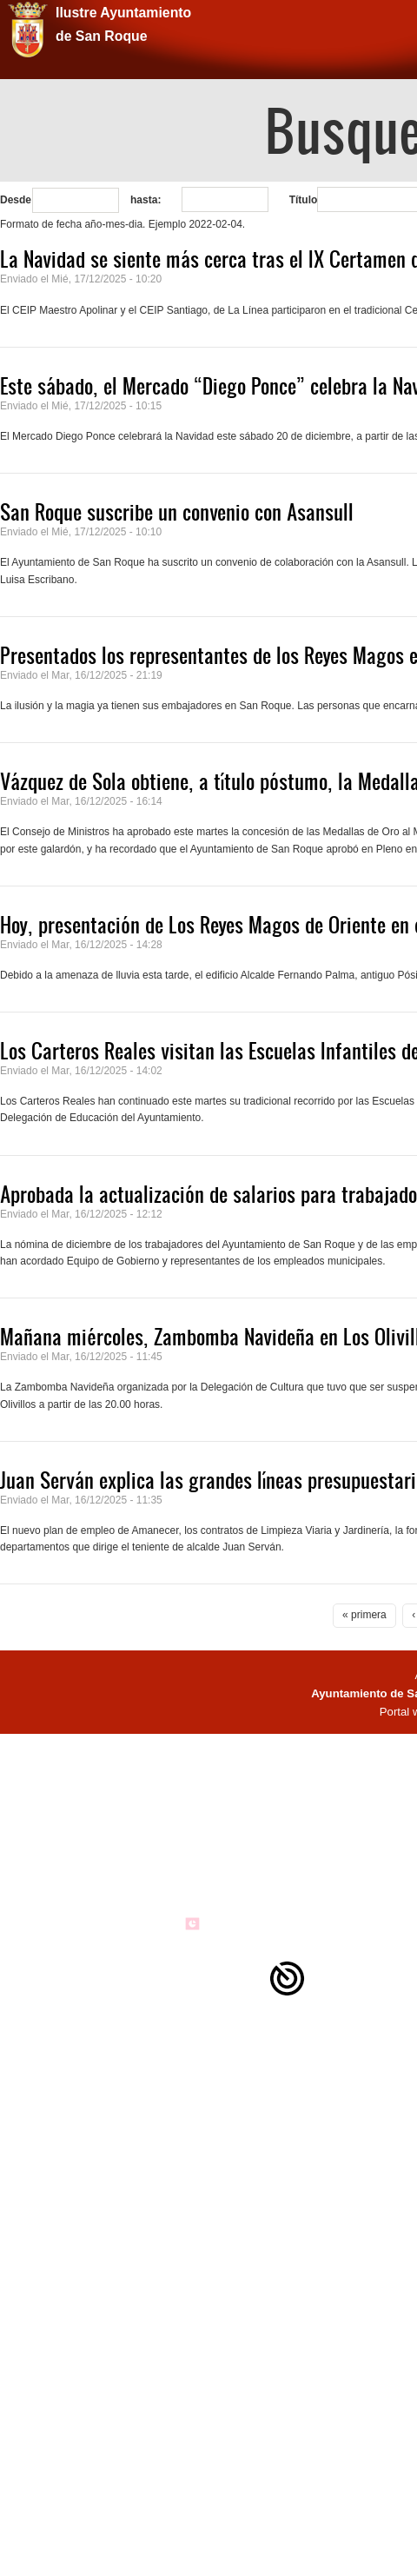 The width and height of the screenshot is (417, 2576). I want to click on scan a QR code or barcode, so click(287, 1978).